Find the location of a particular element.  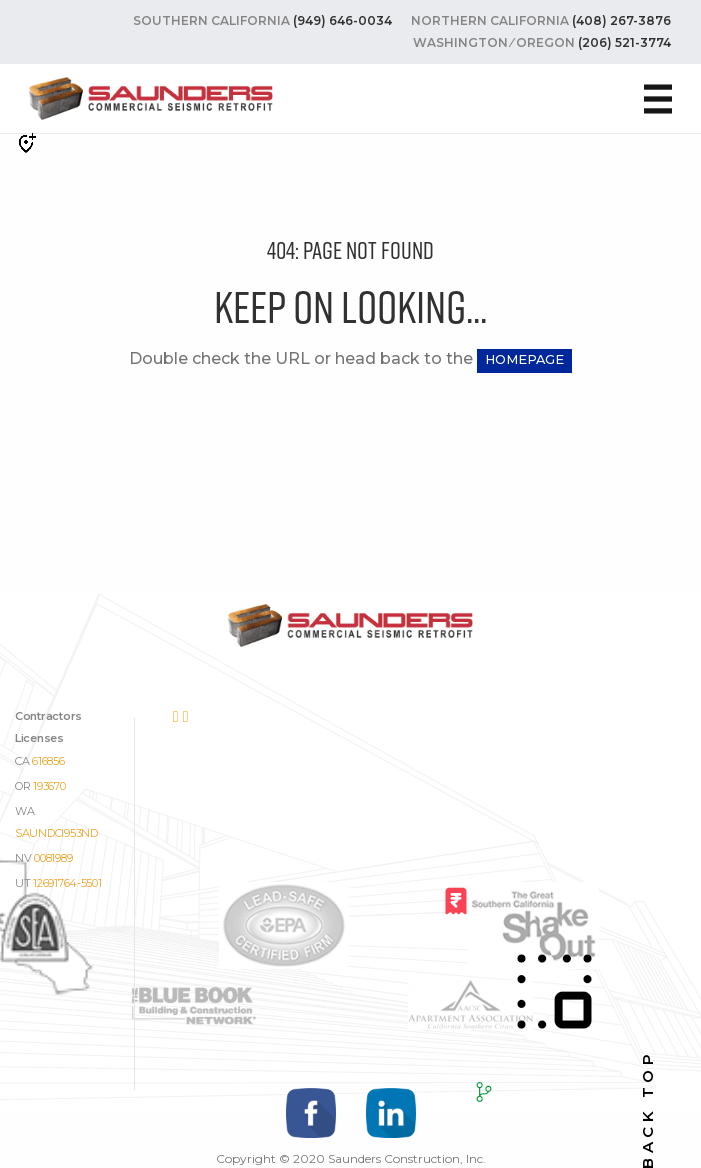

view payment receipt in rupees is located at coordinates (456, 901).